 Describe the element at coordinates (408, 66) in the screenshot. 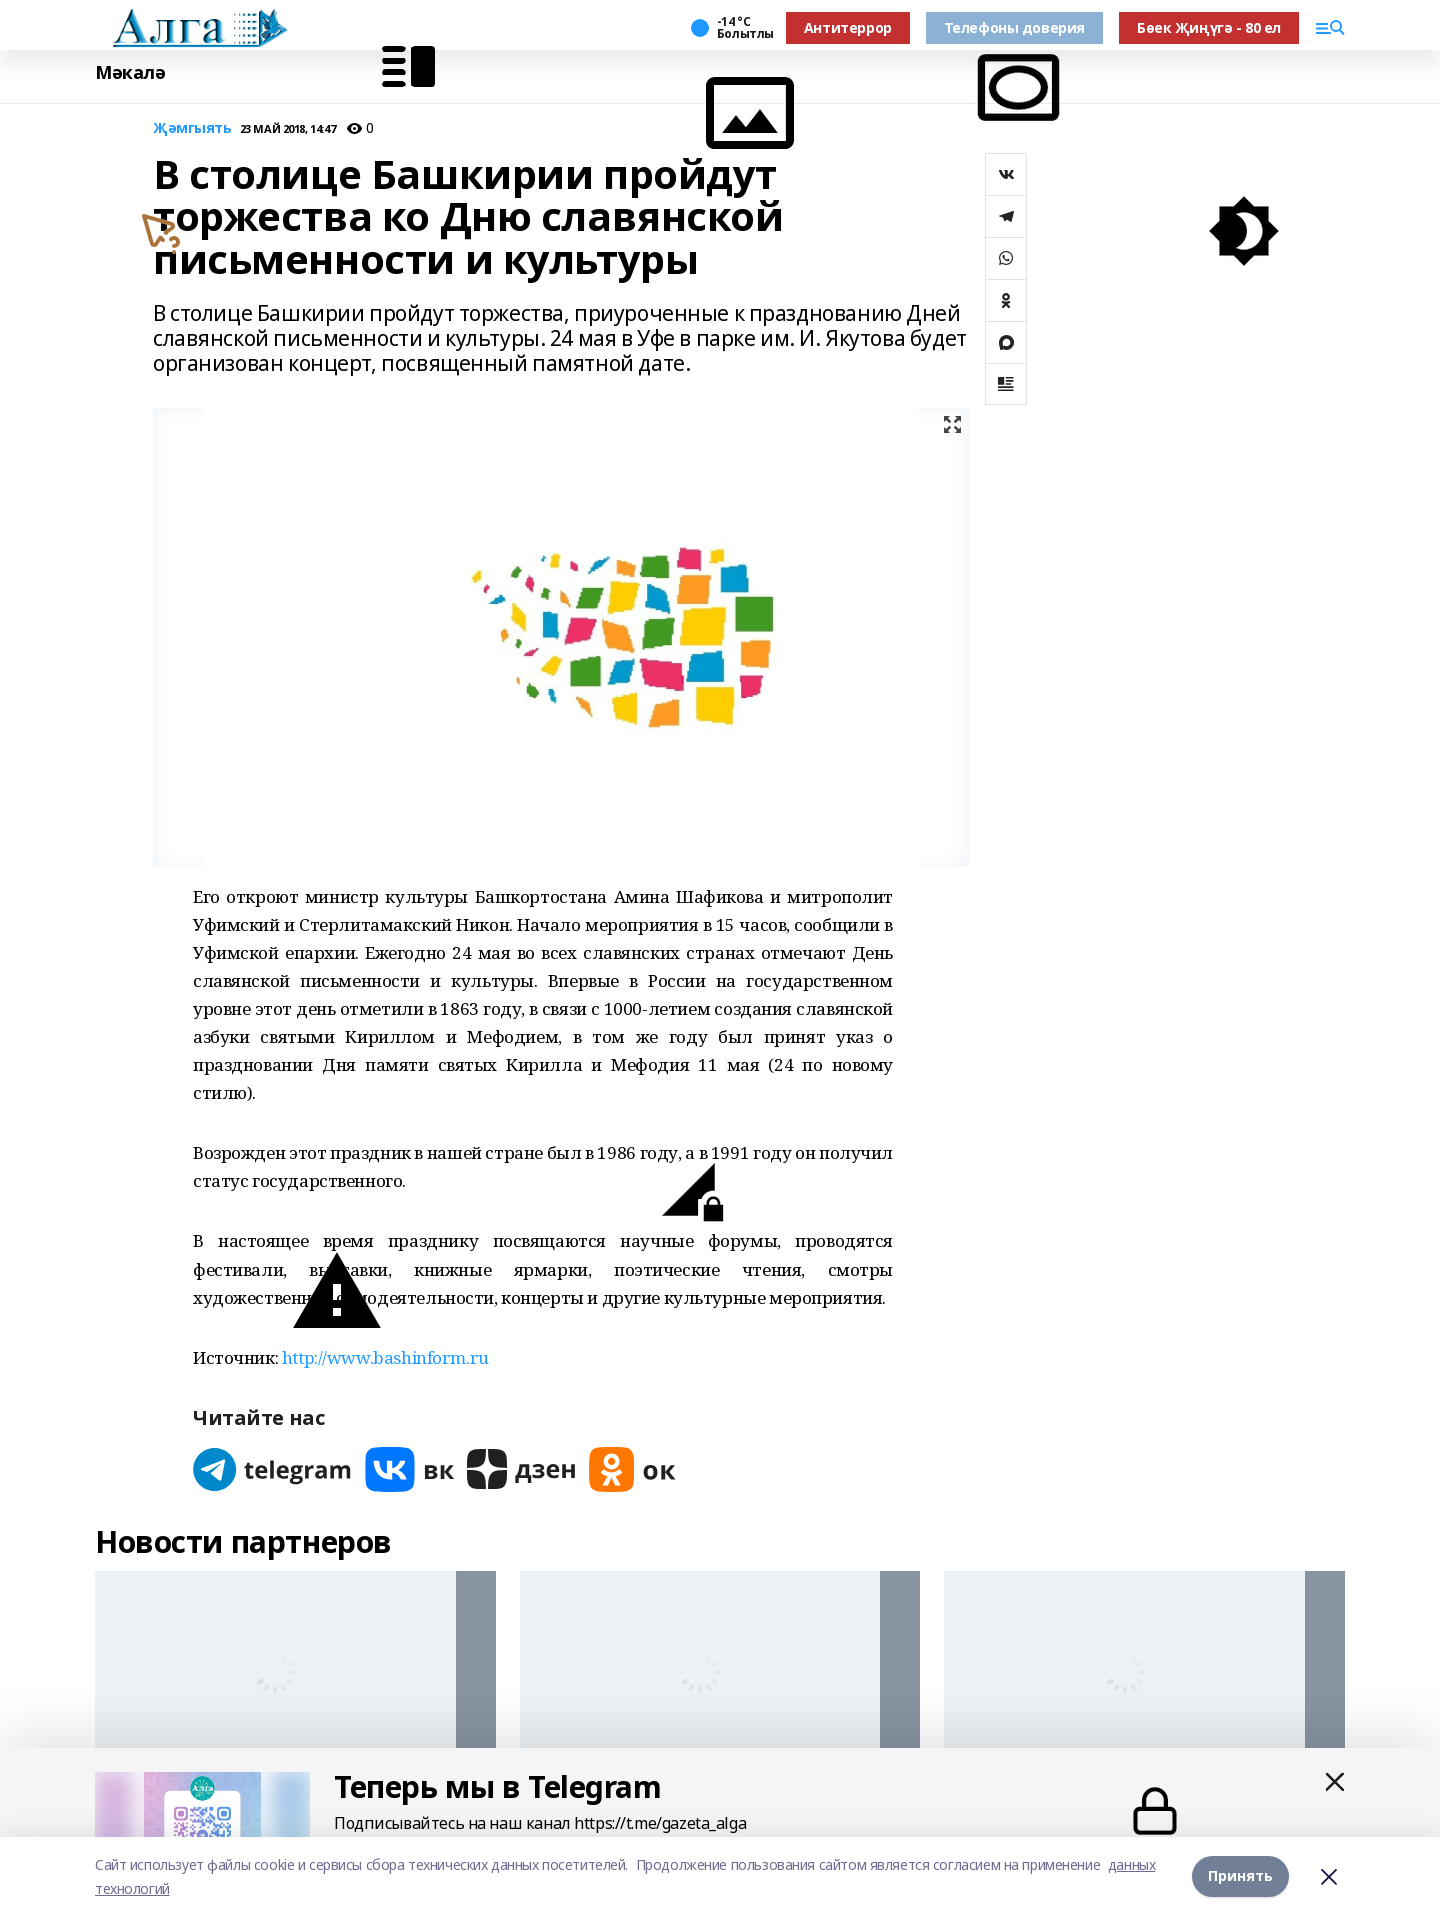

I see `toggle vertical split view layout` at that location.